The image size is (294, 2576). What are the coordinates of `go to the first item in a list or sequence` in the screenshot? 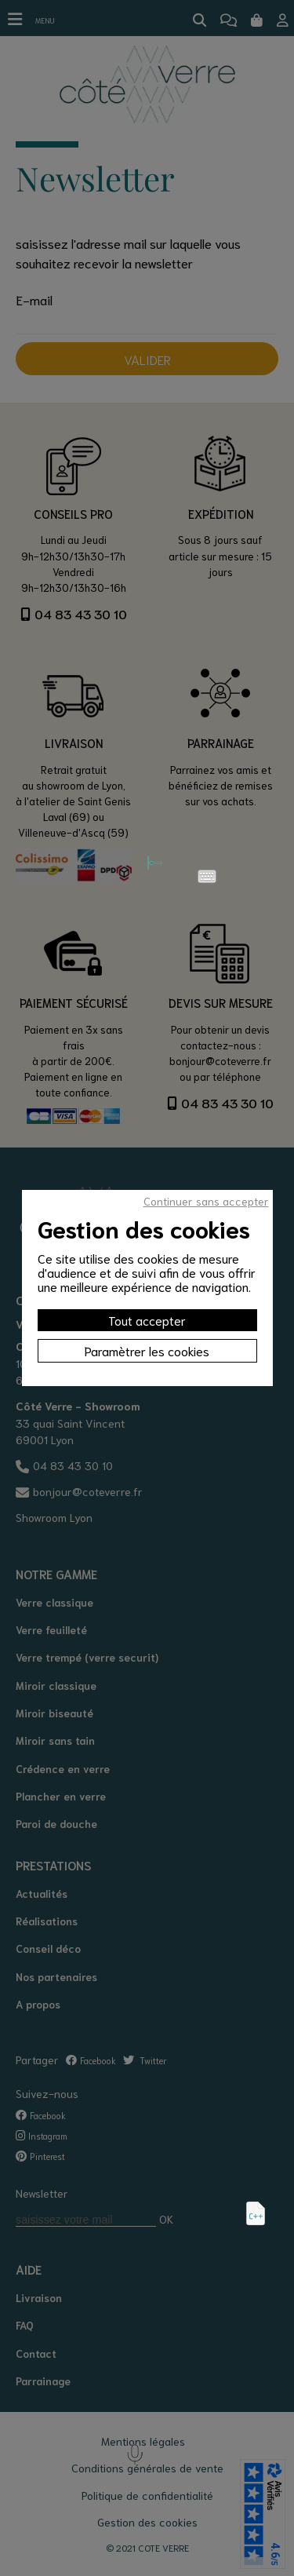 It's located at (154, 863).